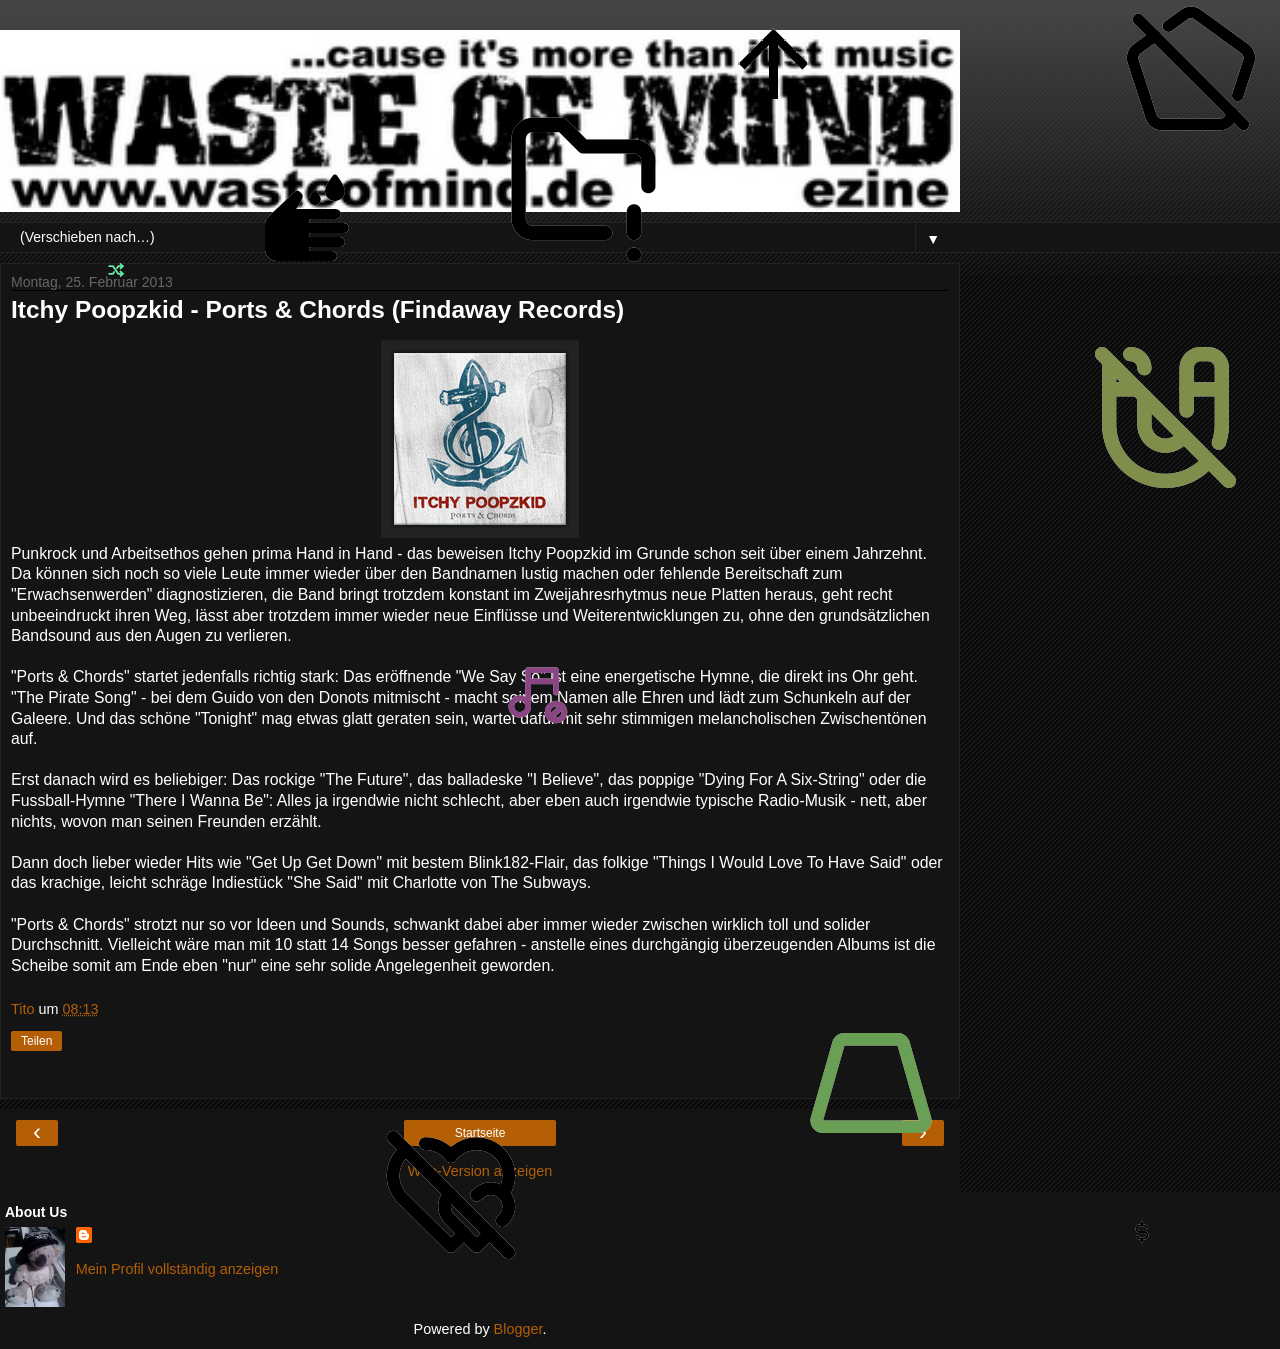 The height and width of the screenshot is (1349, 1280). Describe the element at coordinates (116, 270) in the screenshot. I see `shuffle or randomize content` at that location.